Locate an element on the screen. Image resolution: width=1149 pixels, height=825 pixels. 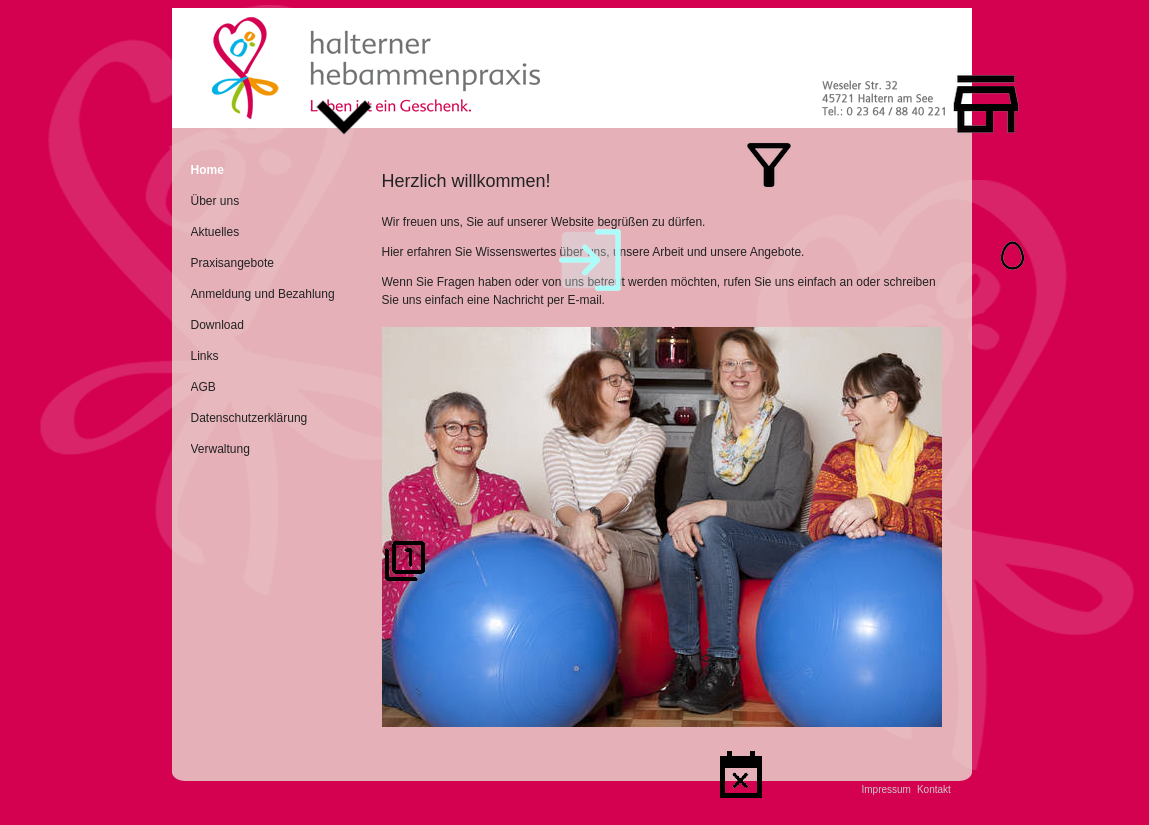
sign in to your account is located at coordinates (595, 260).